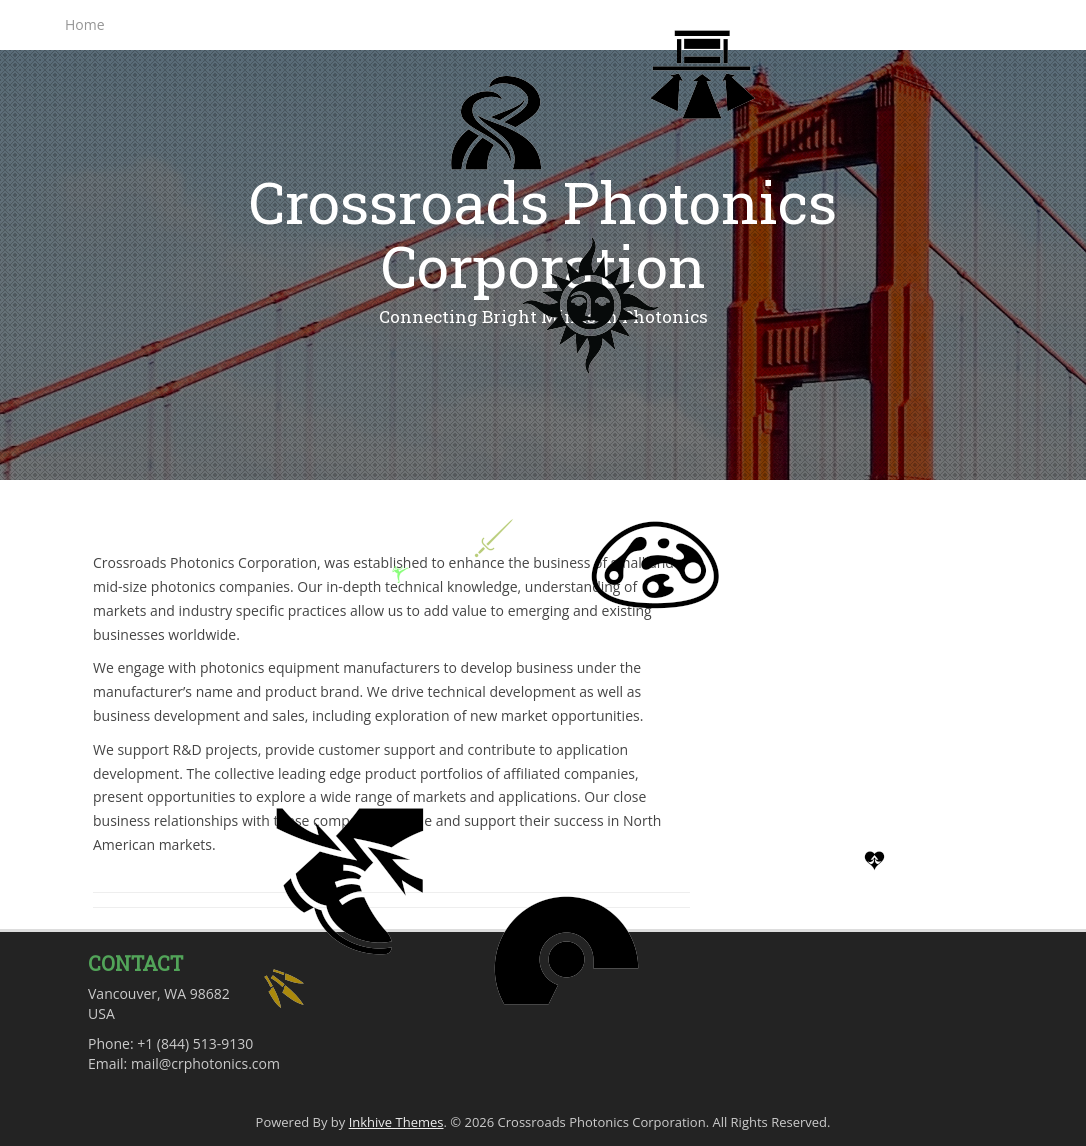  I want to click on access kitchen tools or cutlery options, so click(283, 988).